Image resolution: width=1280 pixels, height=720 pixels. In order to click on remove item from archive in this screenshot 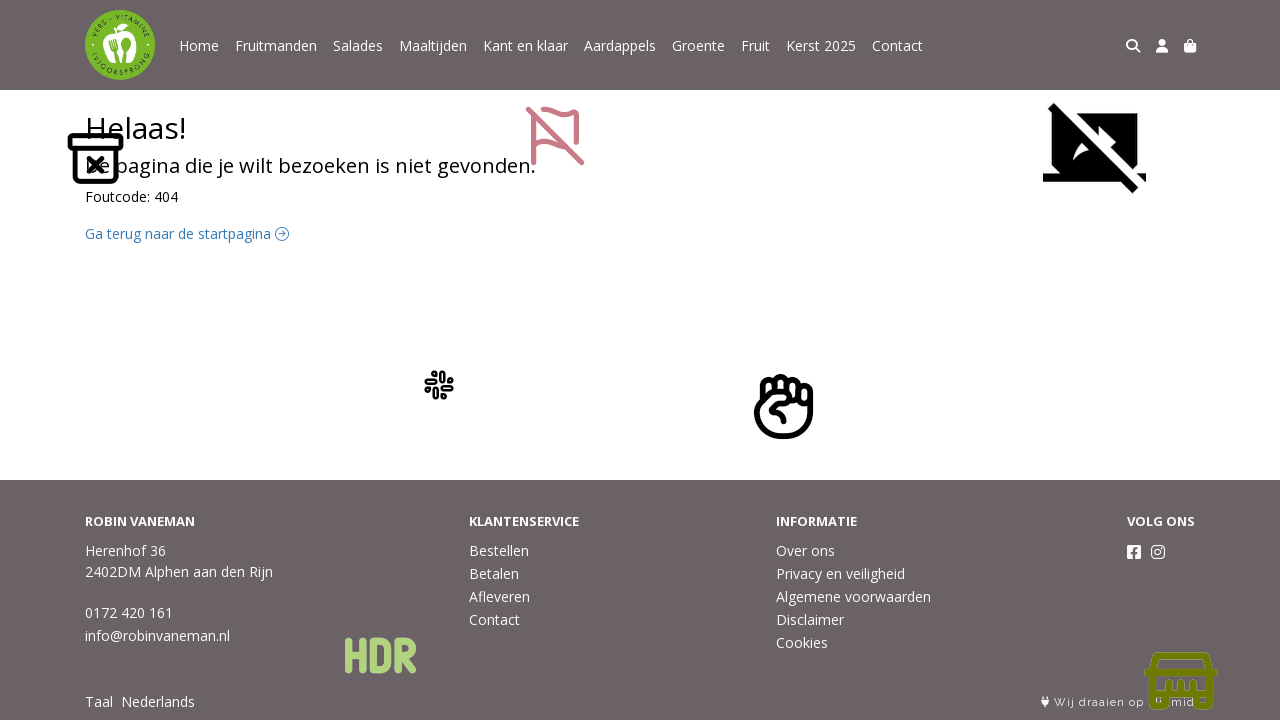, I will do `click(95, 158)`.